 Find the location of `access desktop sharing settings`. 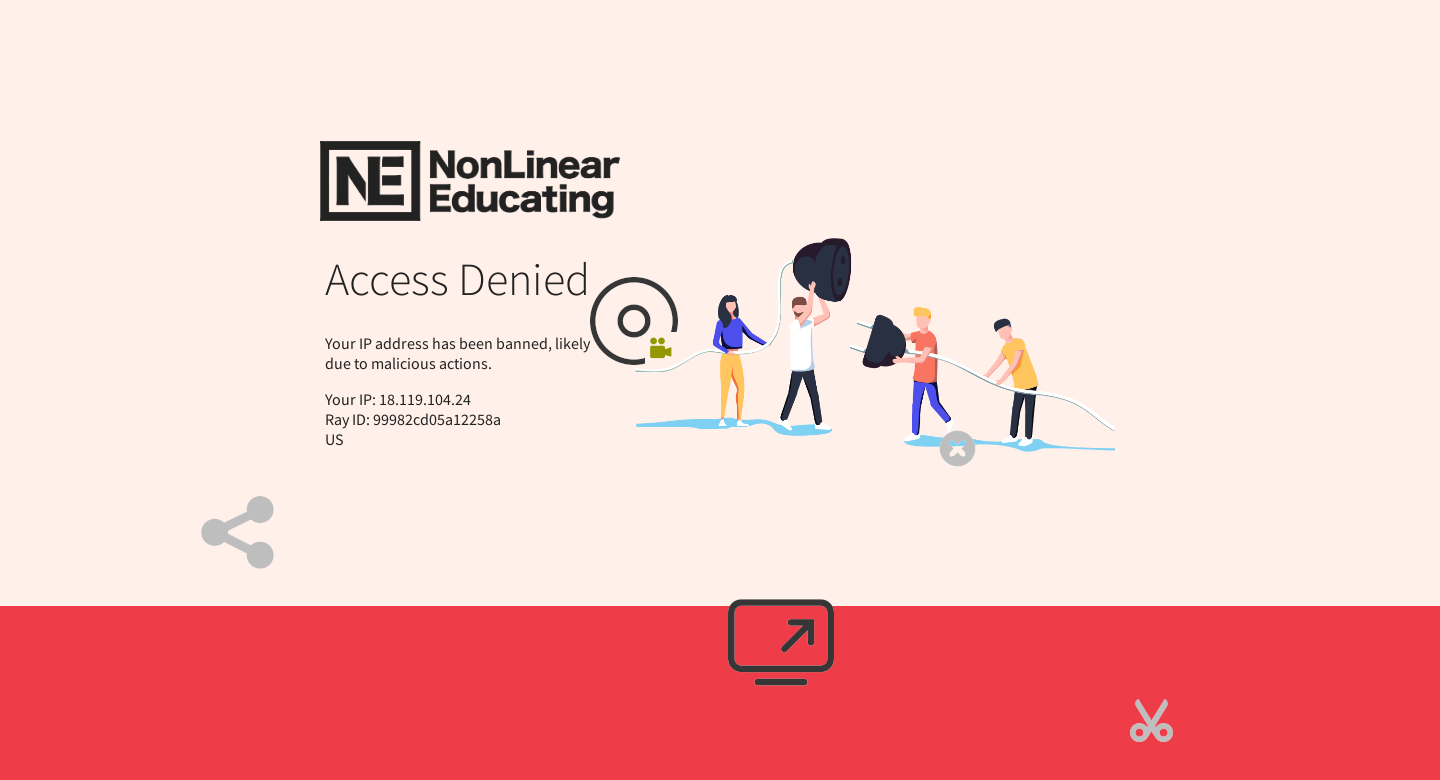

access desktop sharing settings is located at coordinates (781, 639).